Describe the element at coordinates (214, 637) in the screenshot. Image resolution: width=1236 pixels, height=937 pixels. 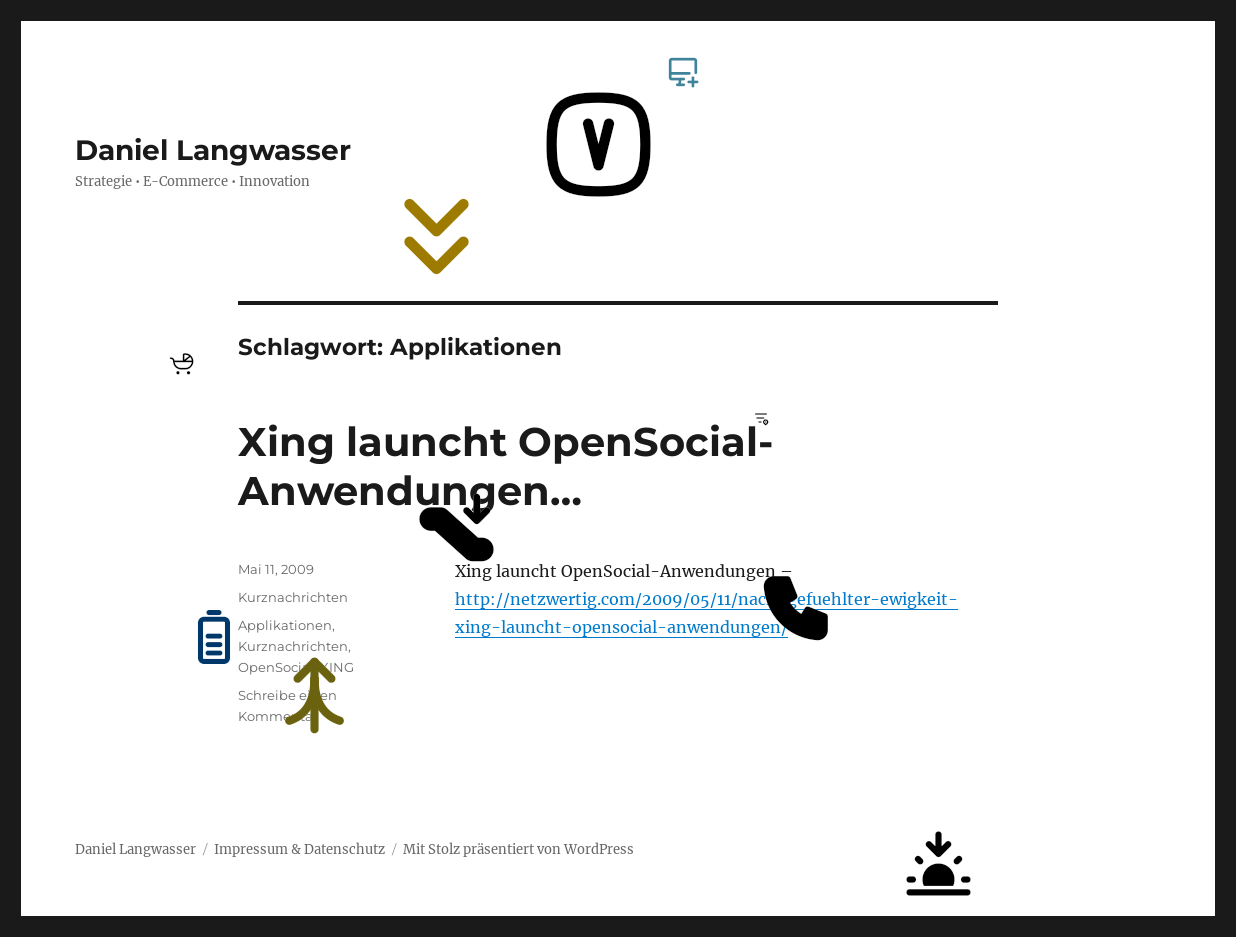
I see `indicates high battery level` at that location.